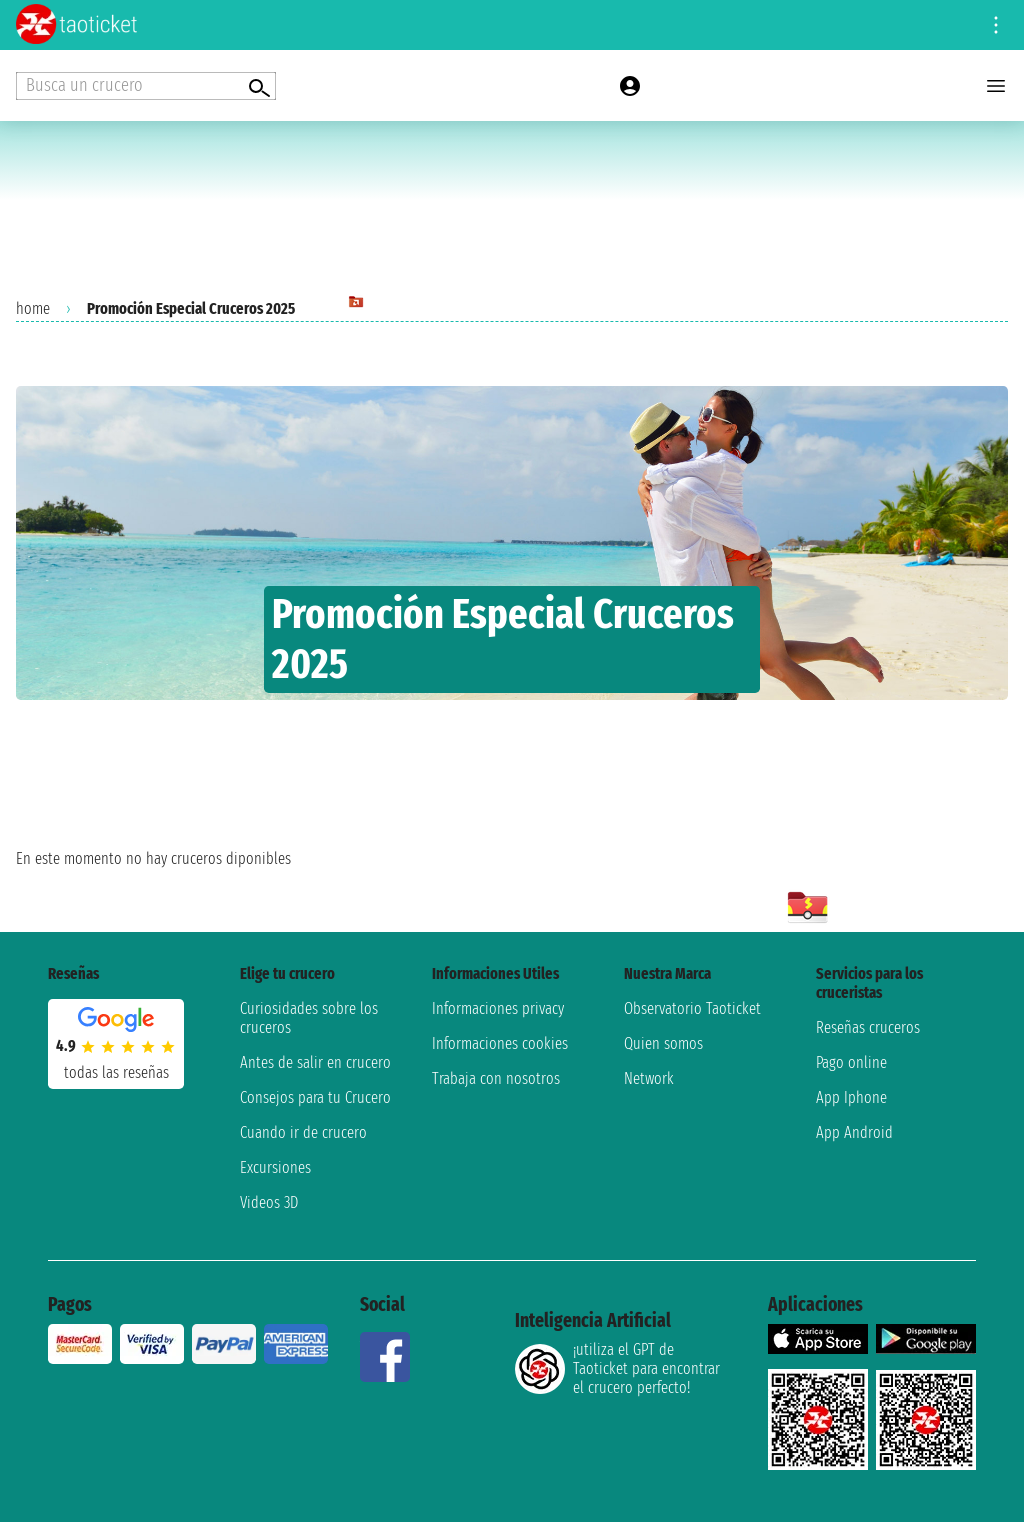 The height and width of the screenshot is (1522, 1024). I want to click on folder containing AMD-related files or drivers, so click(356, 302).